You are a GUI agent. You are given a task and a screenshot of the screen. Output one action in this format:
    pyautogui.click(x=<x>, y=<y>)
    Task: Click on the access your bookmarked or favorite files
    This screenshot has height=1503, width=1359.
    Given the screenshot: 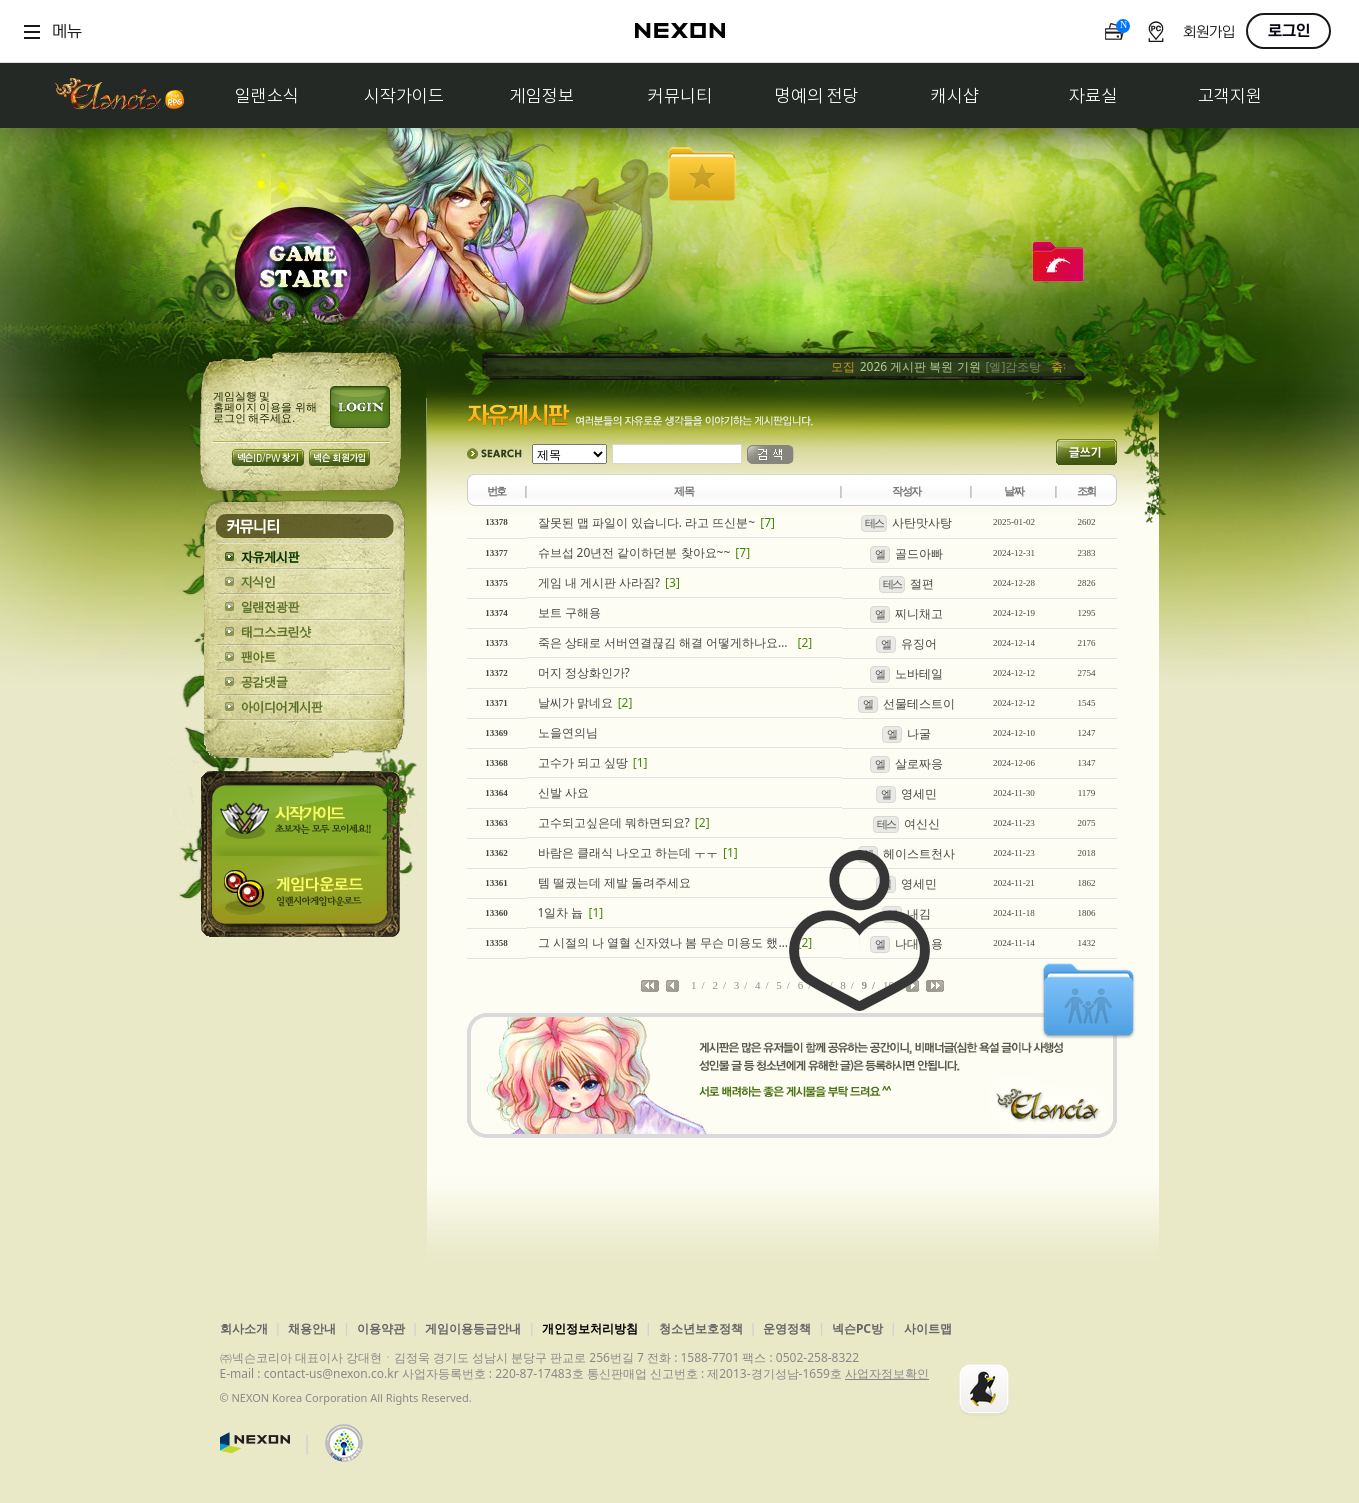 What is the action you would take?
    pyautogui.click(x=702, y=174)
    